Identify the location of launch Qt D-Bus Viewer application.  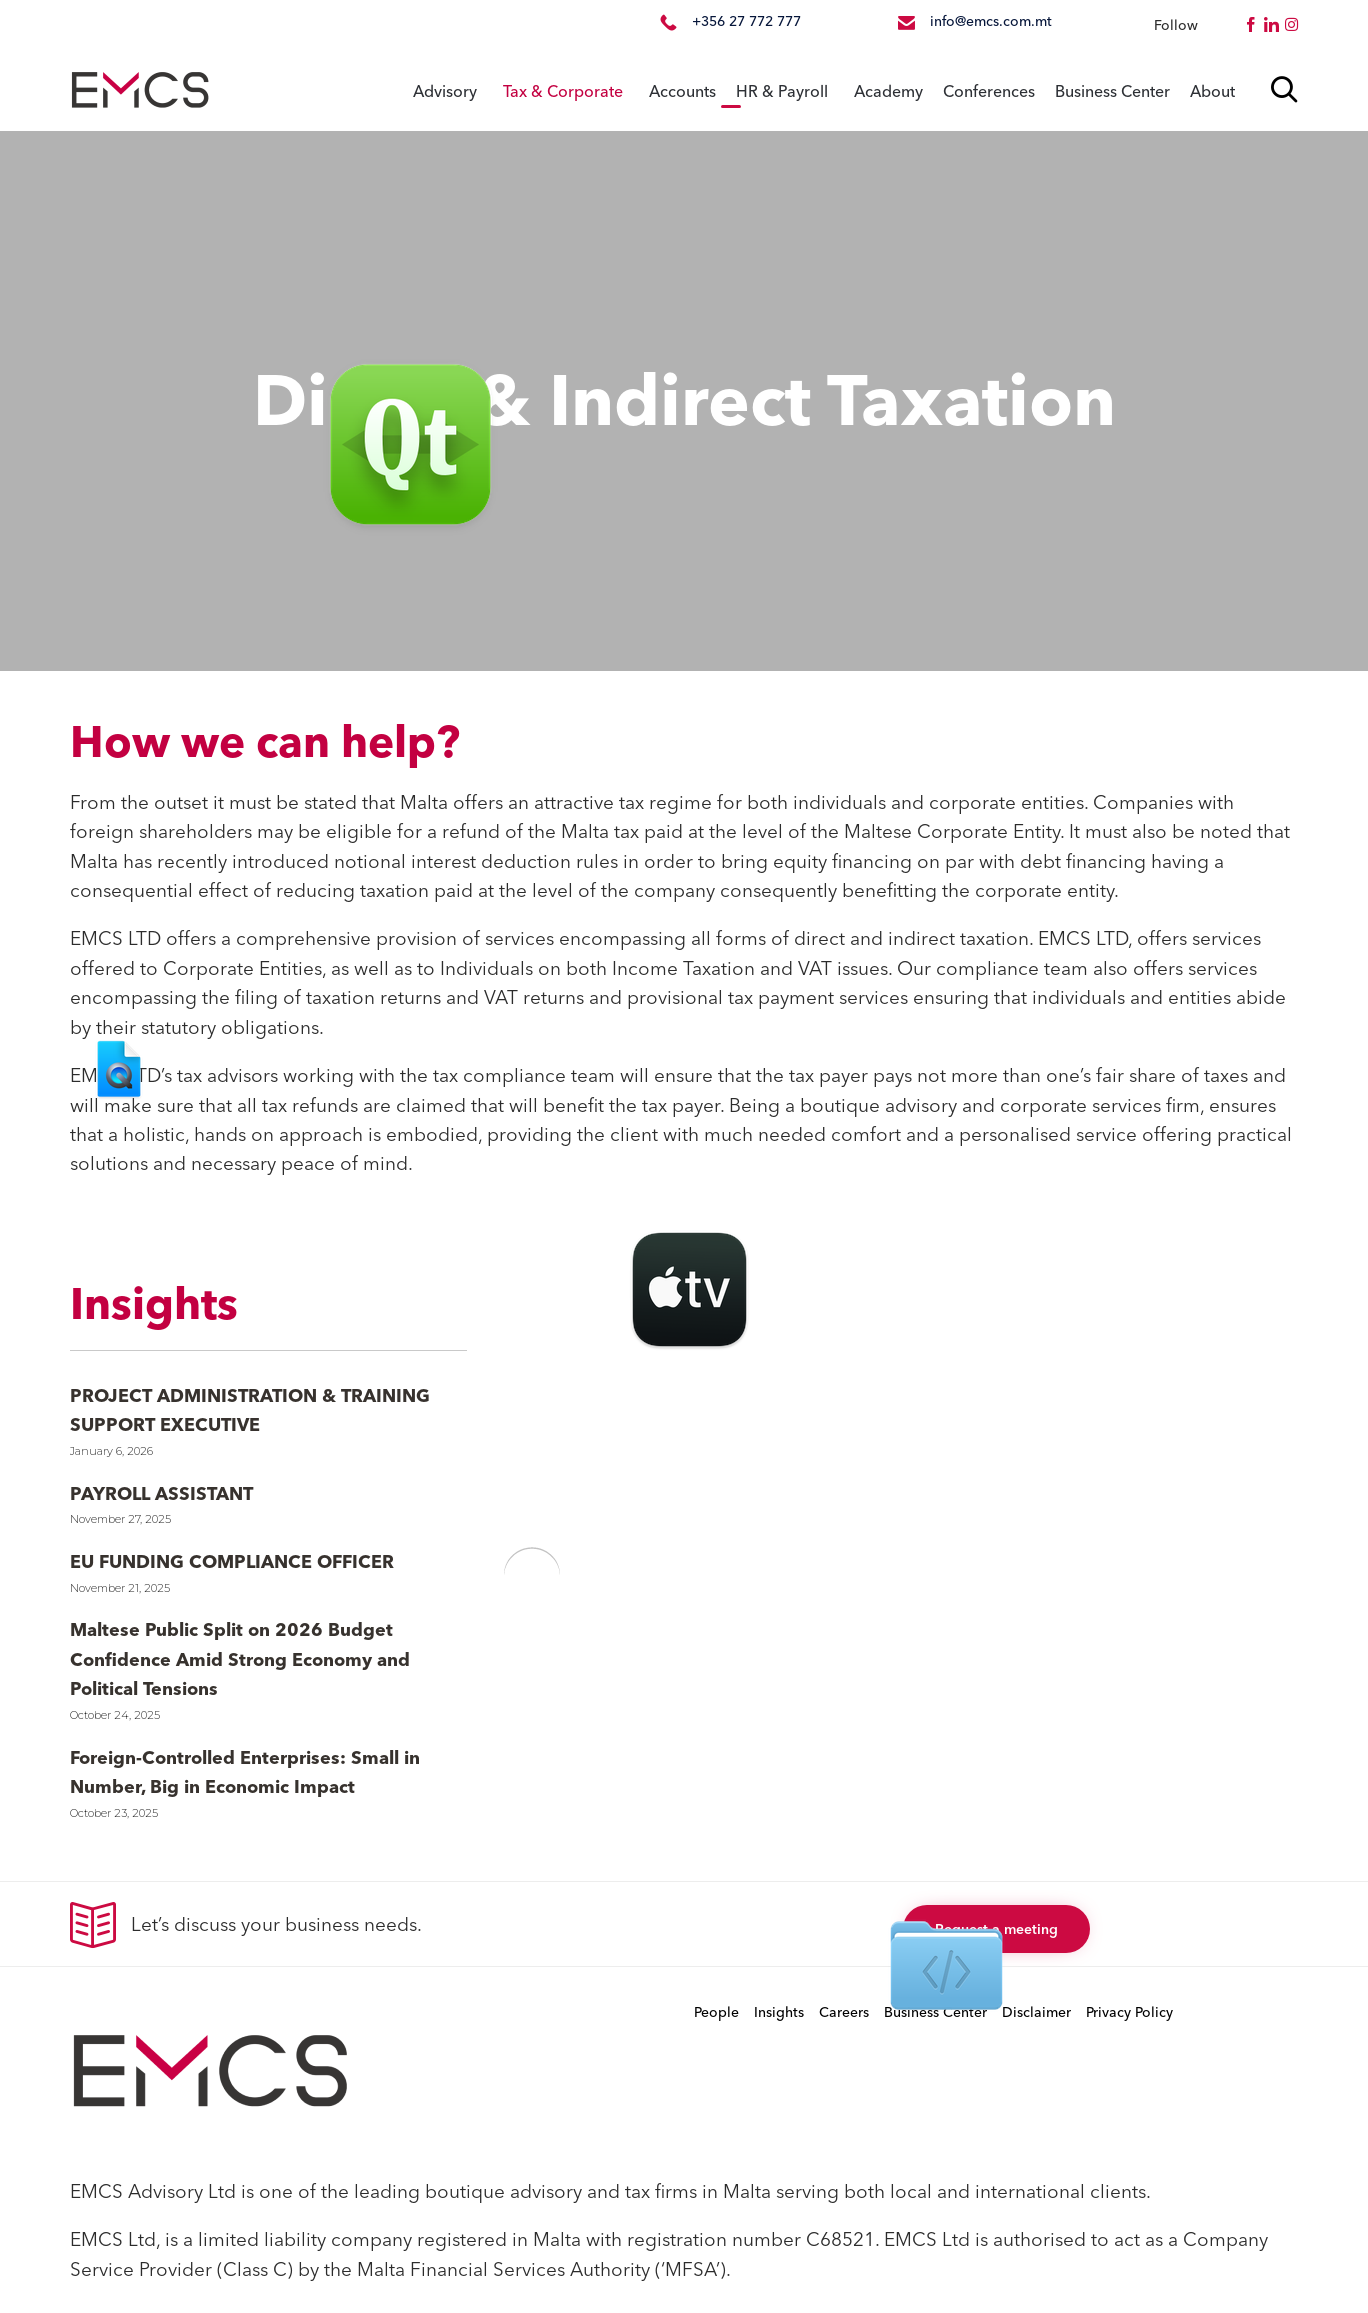
(410, 444).